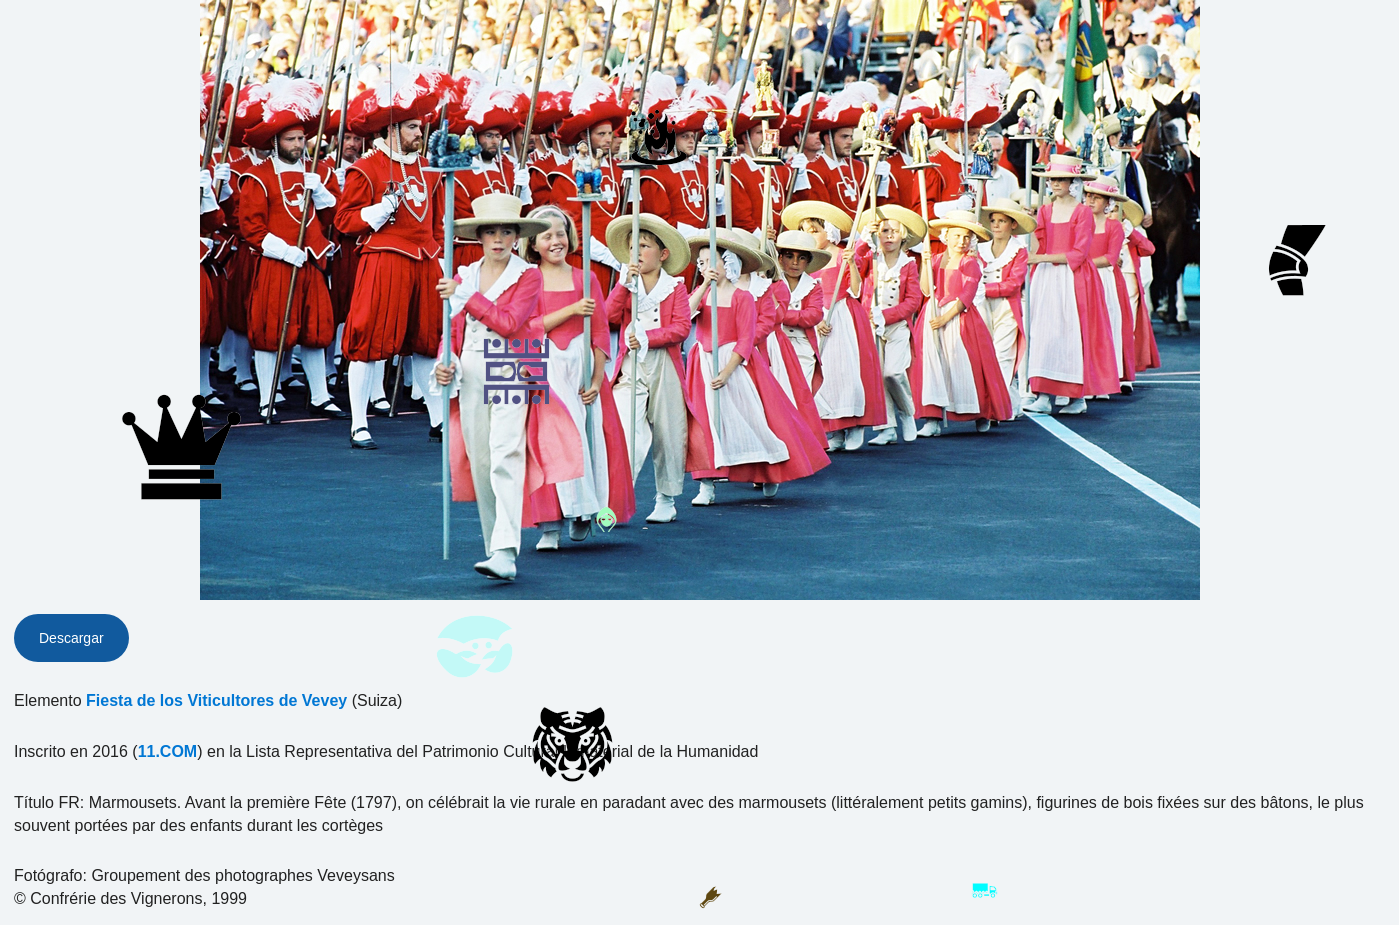 This screenshot has height=925, width=1399. I want to click on access game inventory or storage grid, so click(516, 371).